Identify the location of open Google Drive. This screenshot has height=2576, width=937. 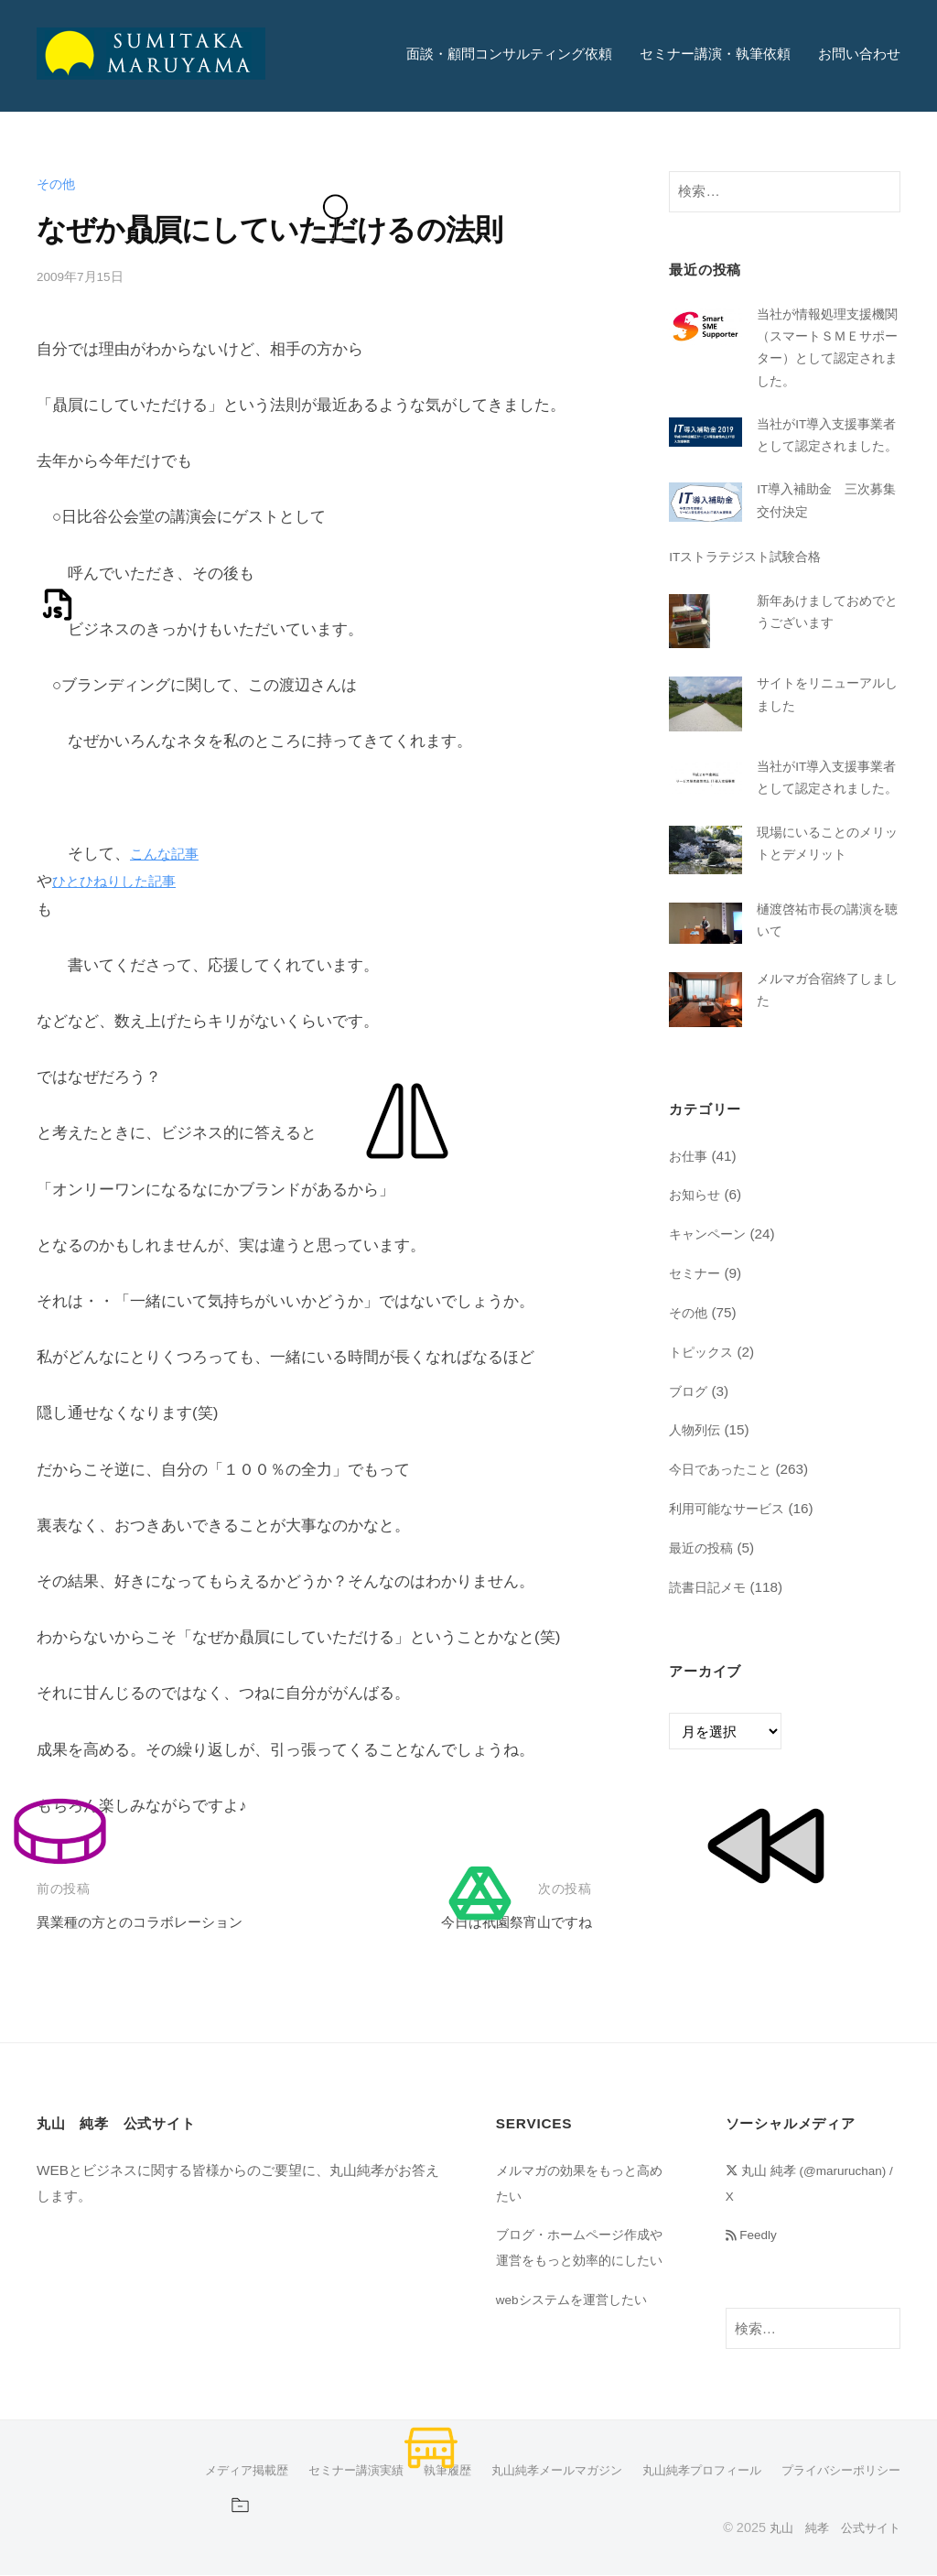
(479, 1895).